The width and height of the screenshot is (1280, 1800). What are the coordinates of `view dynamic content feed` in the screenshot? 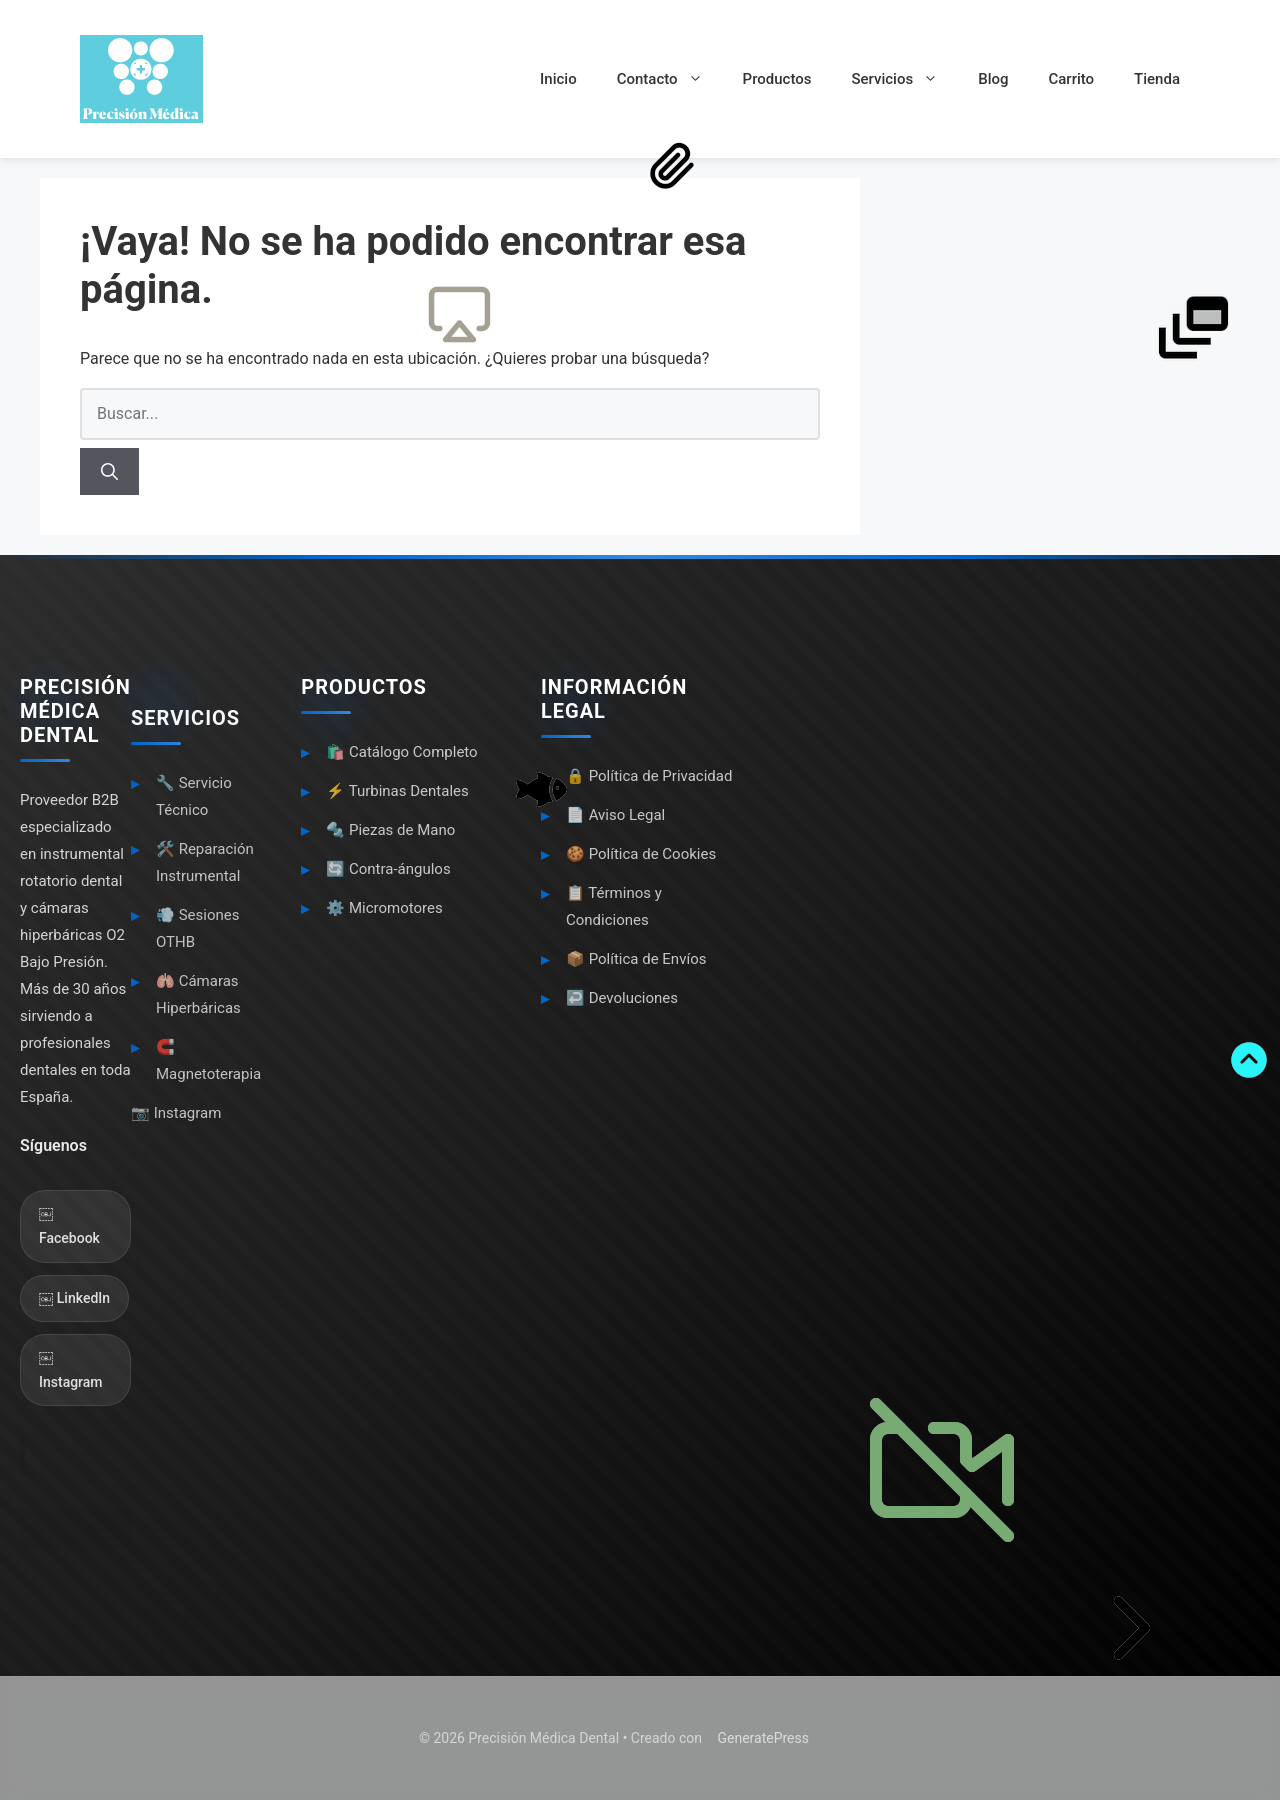 It's located at (1193, 327).